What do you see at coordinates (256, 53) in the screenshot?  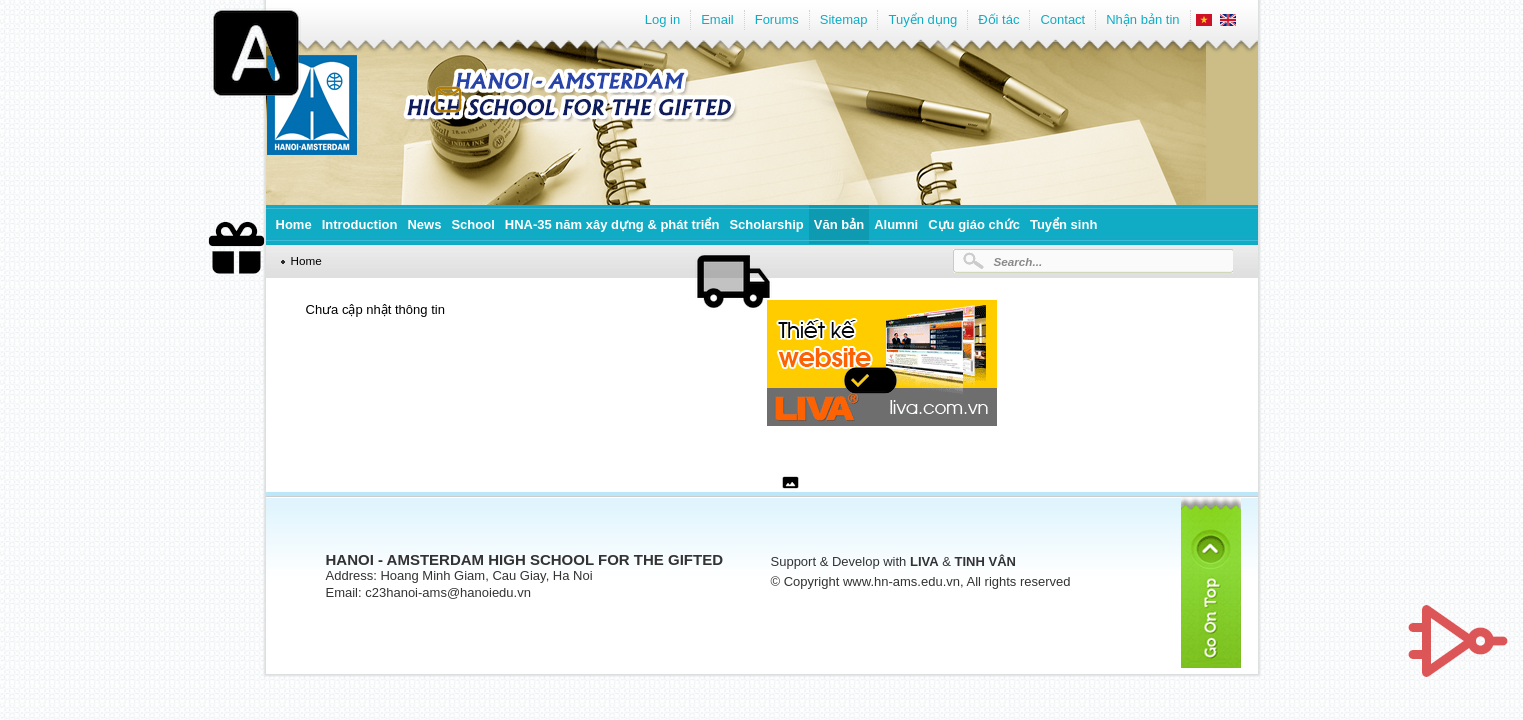 I see `download or install a new font` at bounding box center [256, 53].